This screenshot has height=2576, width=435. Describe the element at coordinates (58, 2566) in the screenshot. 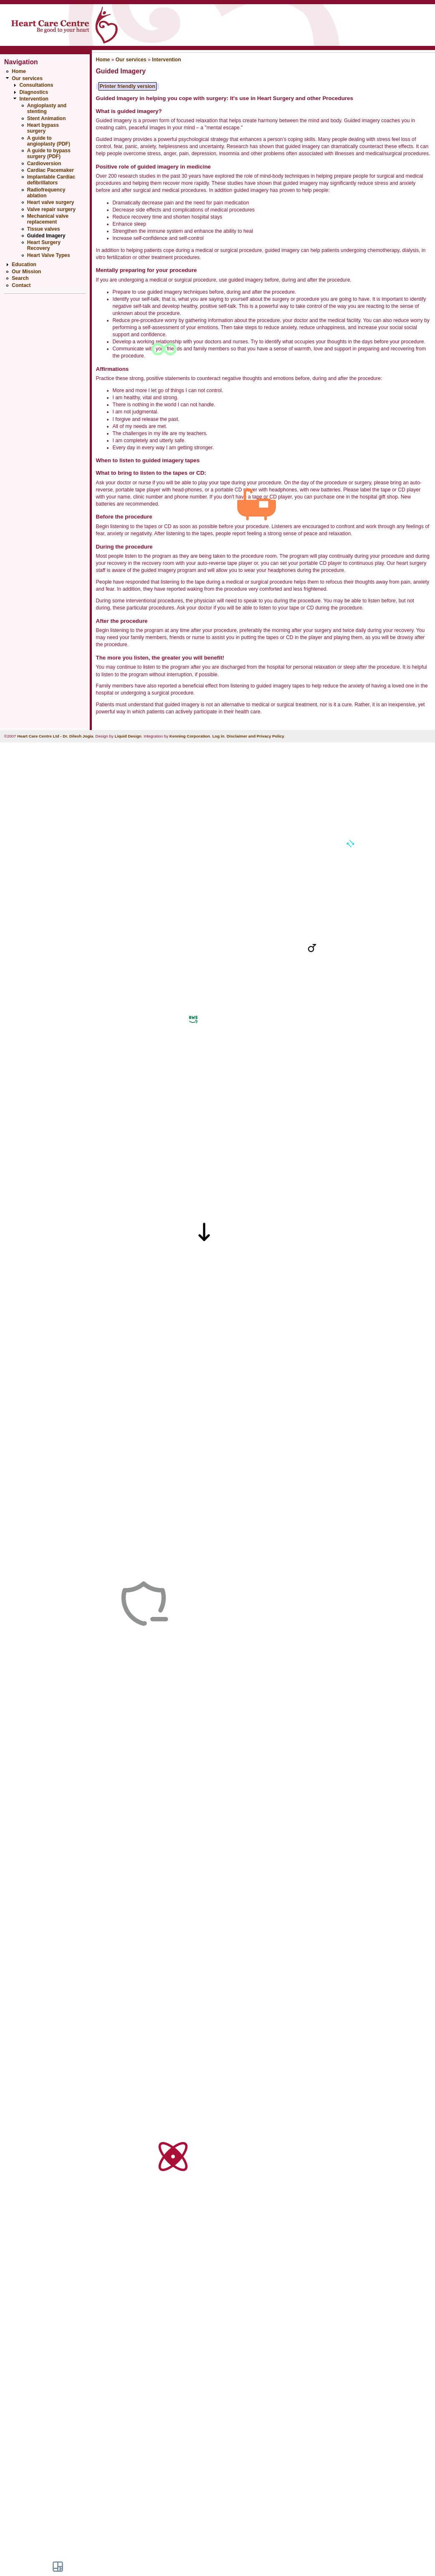

I see `view treemap visualization` at that location.